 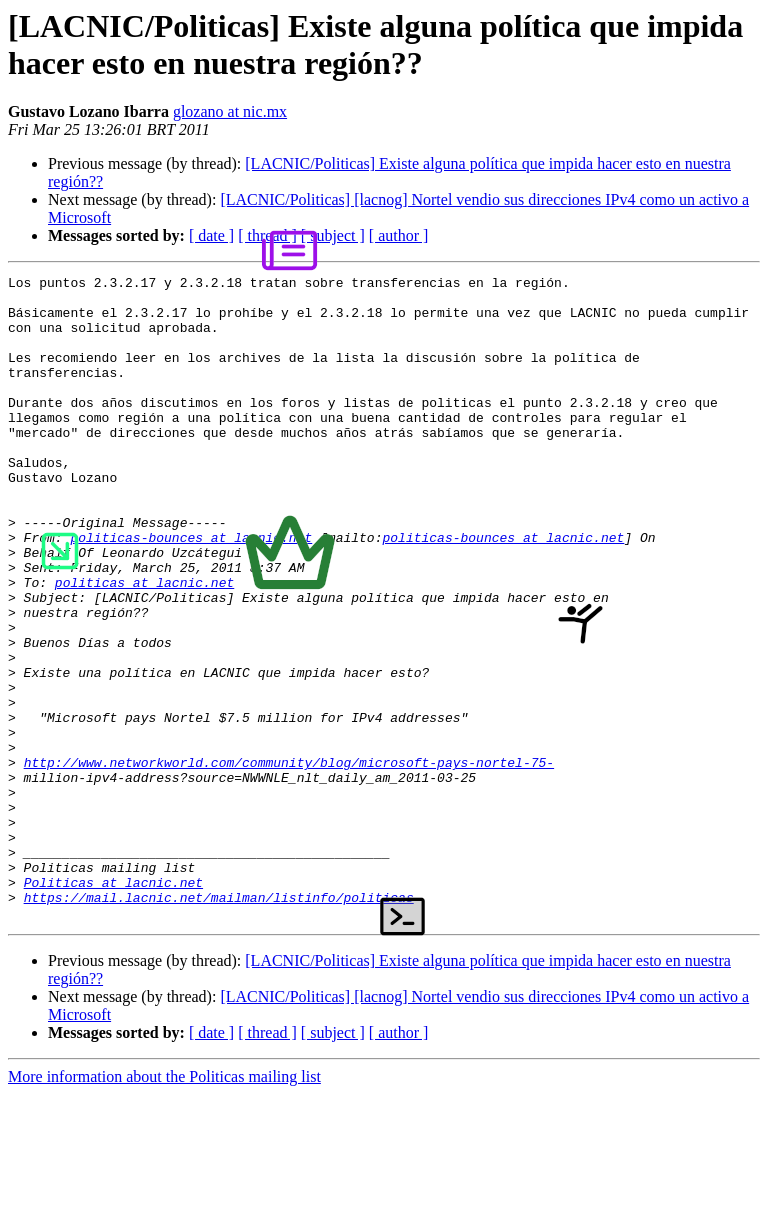 I want to click on indicates premium or VIP membership status, so click(x=290, y=557).